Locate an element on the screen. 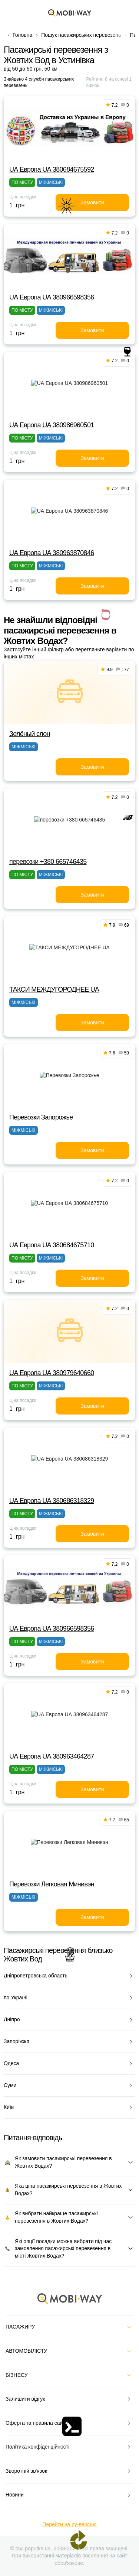 This screenshot has width=139, height=2576. the ritz-carlton hotel brand logo is located at coordinates (70, 1954).